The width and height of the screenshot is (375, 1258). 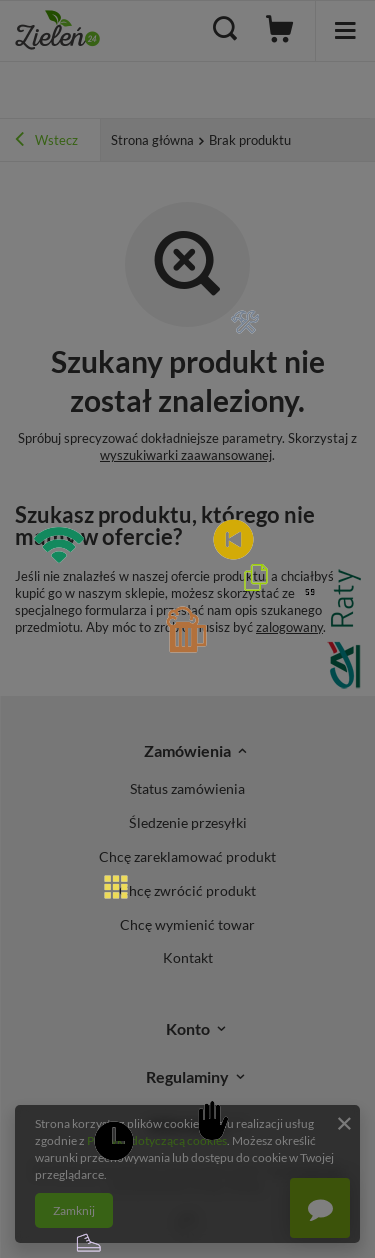 I want to click on open the app drawer or menu, so click(x=116, y=887).